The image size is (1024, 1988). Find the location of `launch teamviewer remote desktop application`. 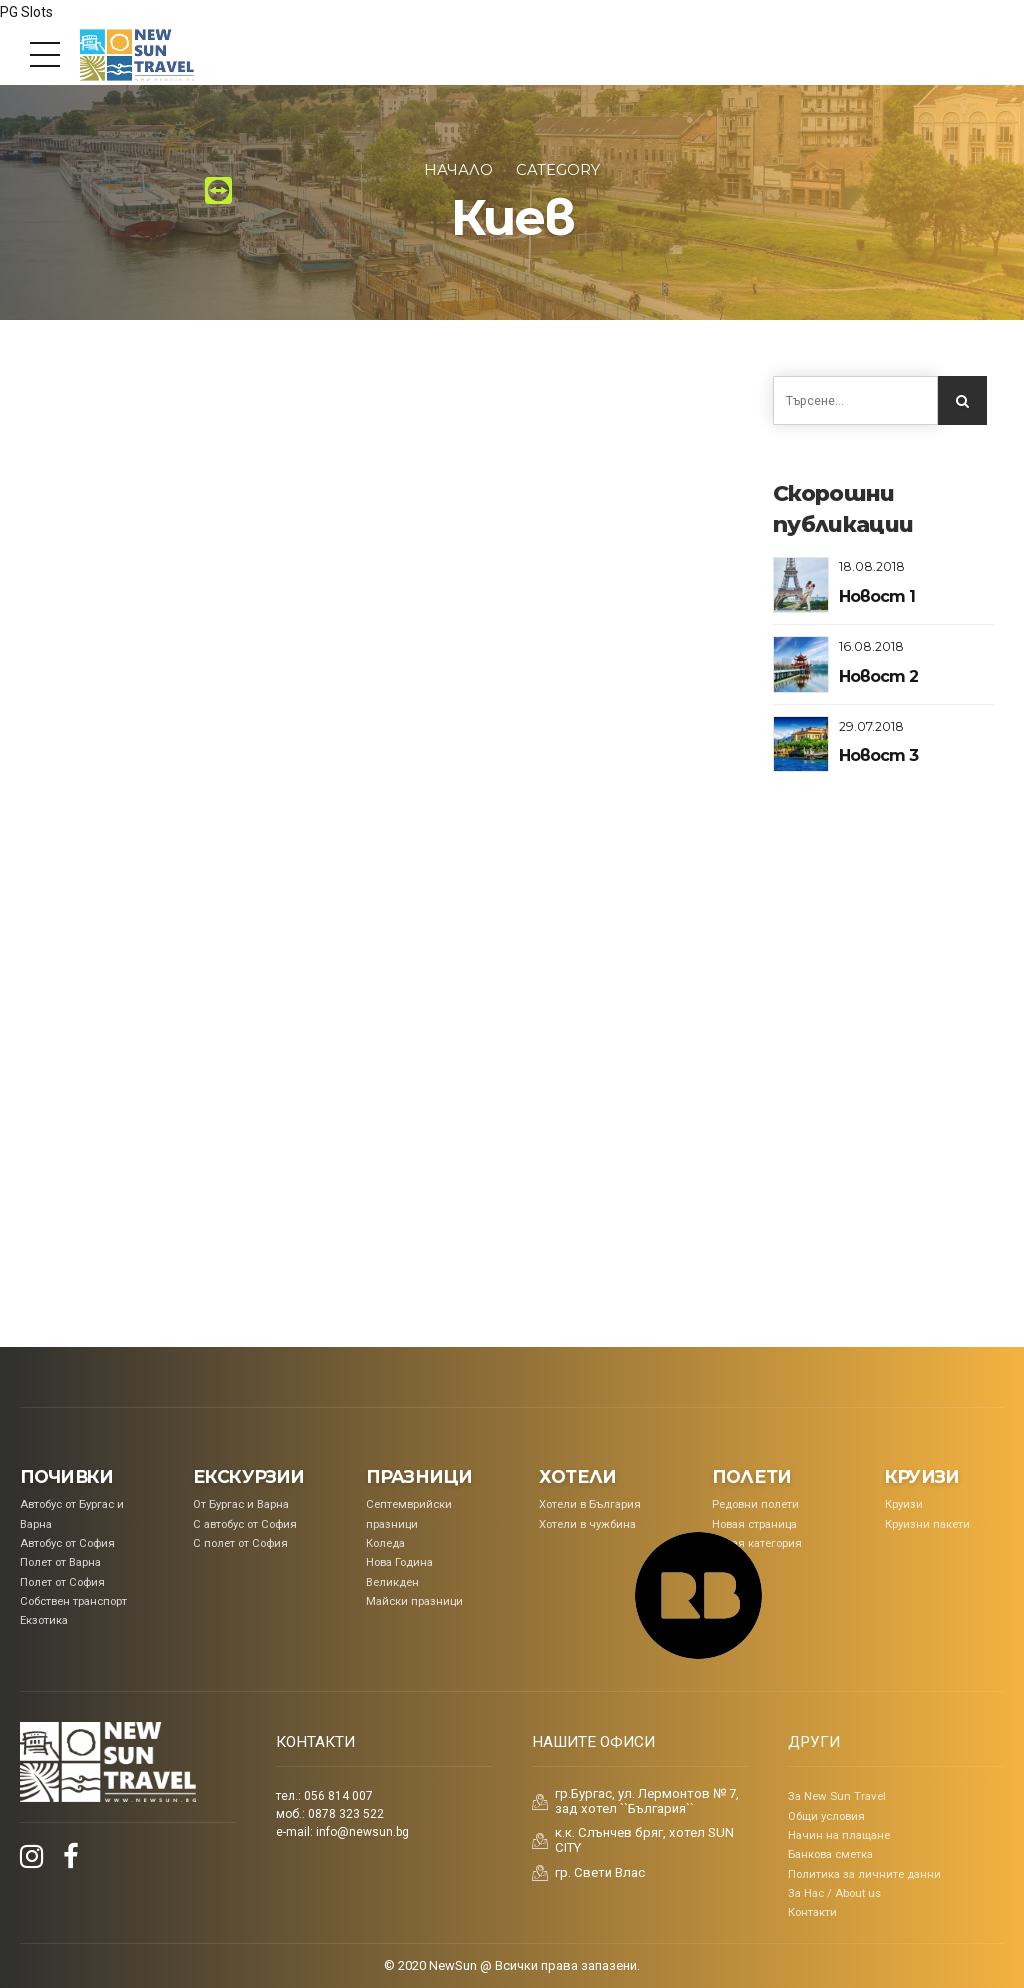

launch teamviewer remote desktop application is located at coordinates (218, 190).